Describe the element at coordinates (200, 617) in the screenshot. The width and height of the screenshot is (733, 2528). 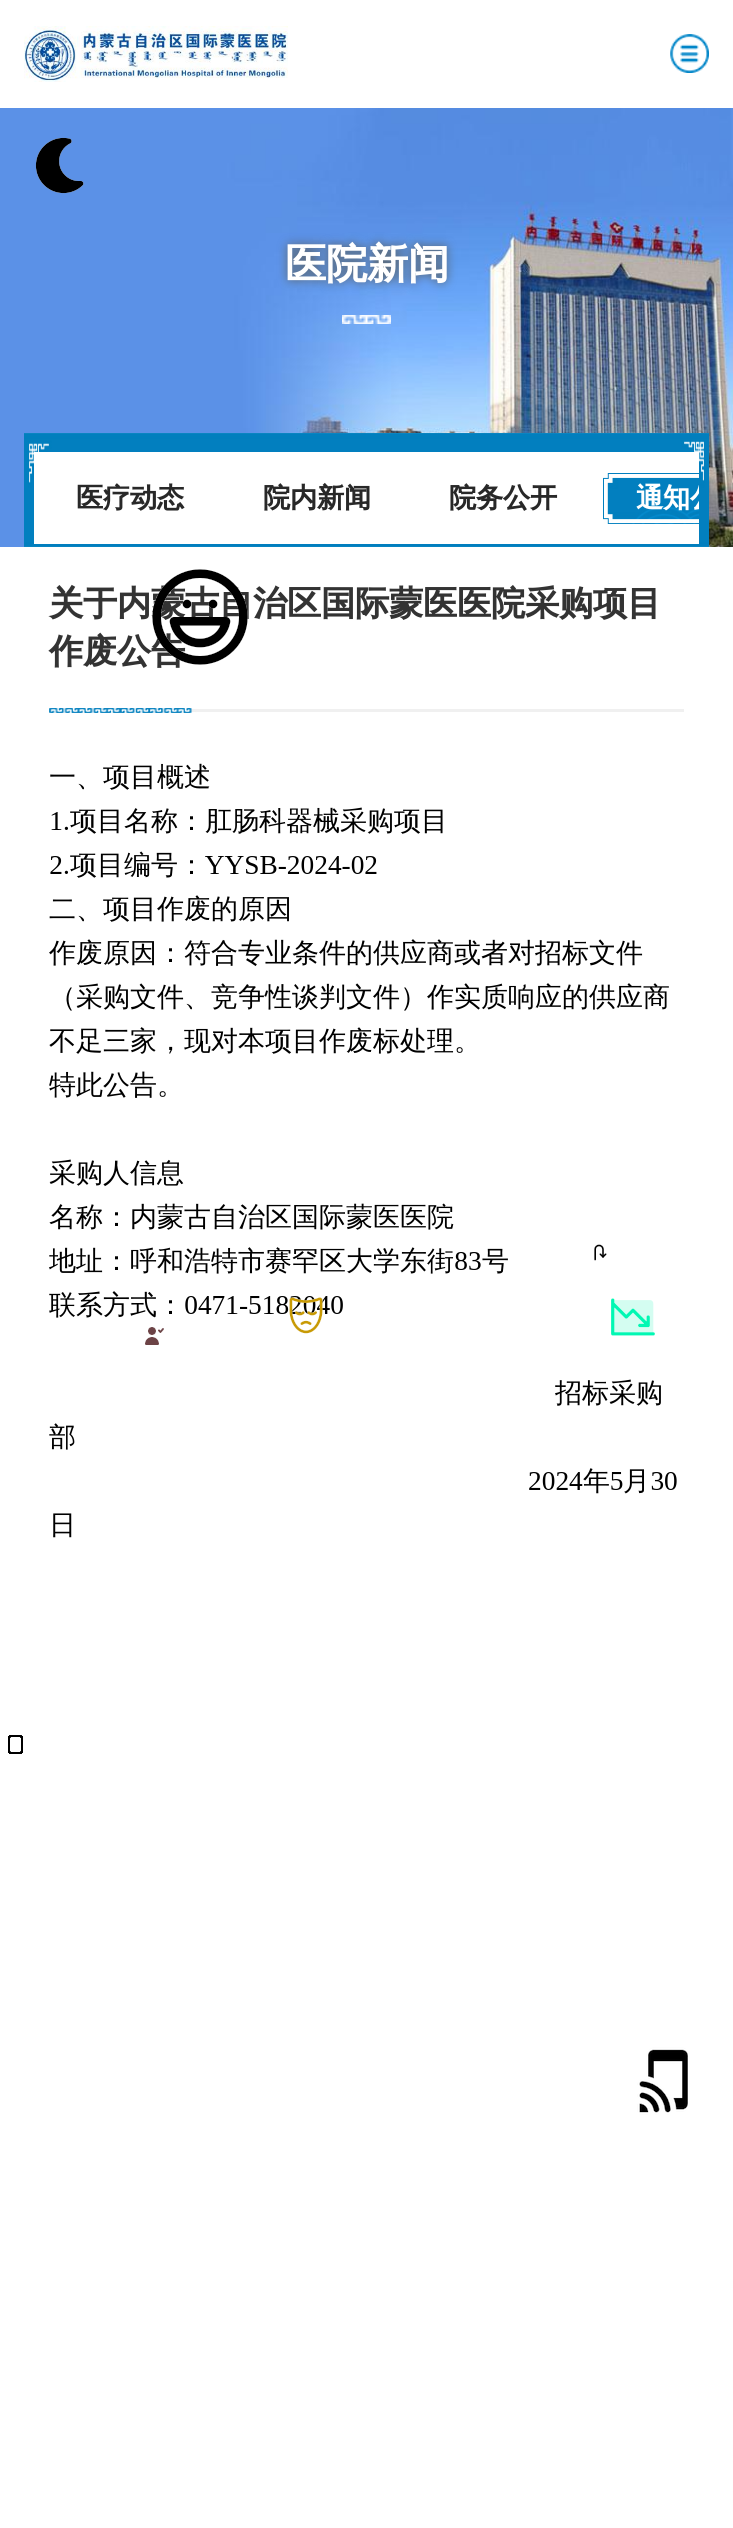
I see `react with laughter to a message` at that location.